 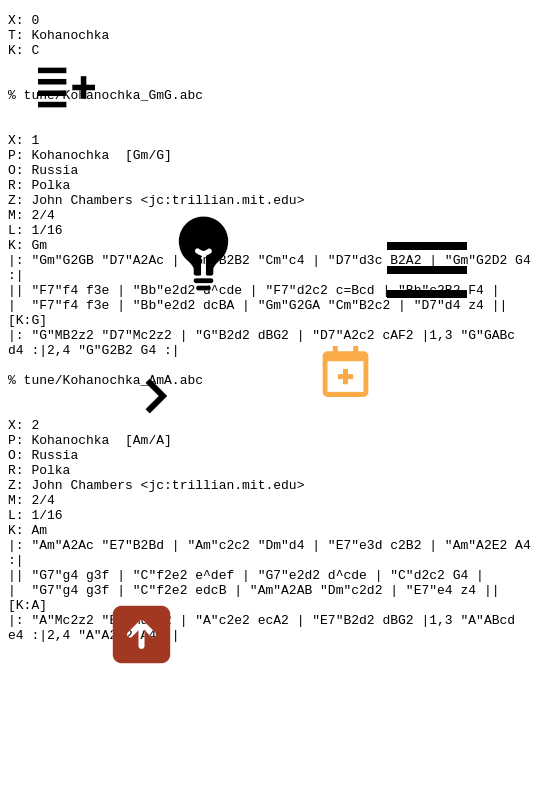 I want to click on view tips or suggestions, so click(x=203, y=253).